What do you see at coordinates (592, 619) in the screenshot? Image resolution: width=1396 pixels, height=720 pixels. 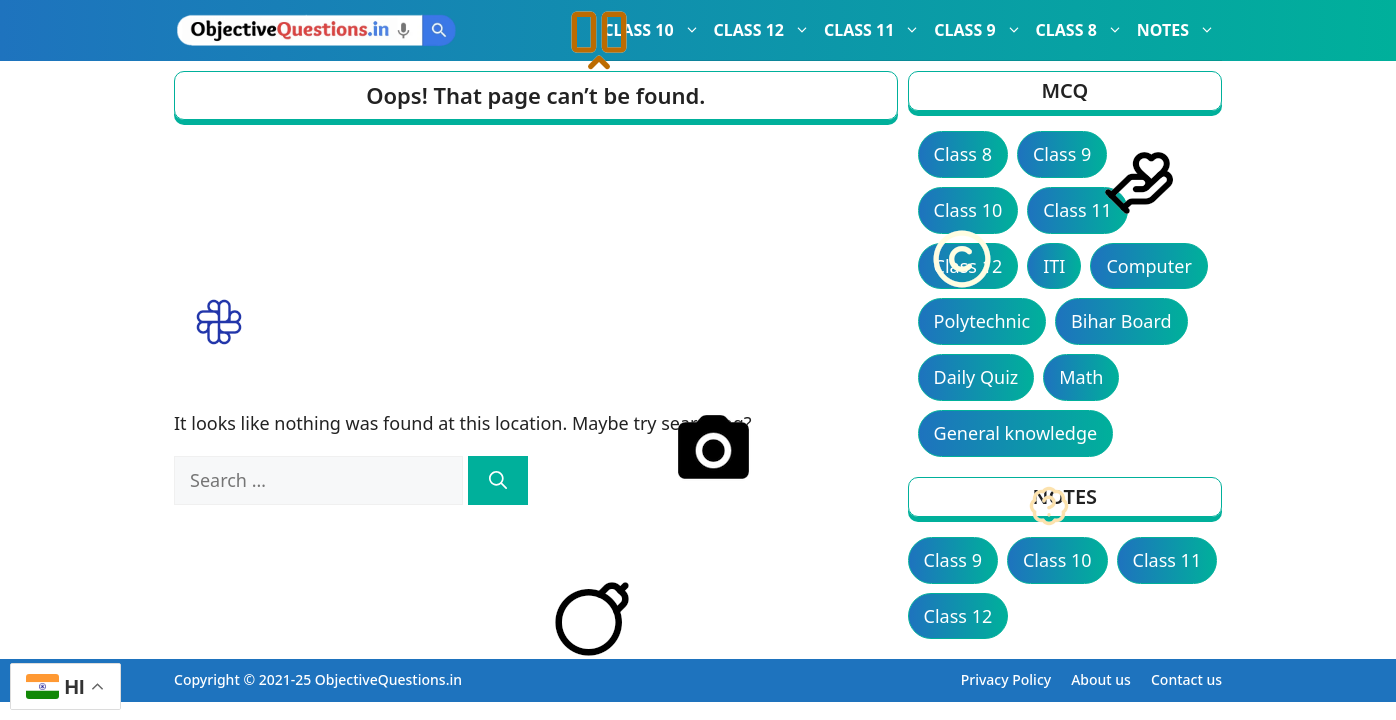 I see `indicates a destructive or dangerous action` at bounding box center [592, 619].